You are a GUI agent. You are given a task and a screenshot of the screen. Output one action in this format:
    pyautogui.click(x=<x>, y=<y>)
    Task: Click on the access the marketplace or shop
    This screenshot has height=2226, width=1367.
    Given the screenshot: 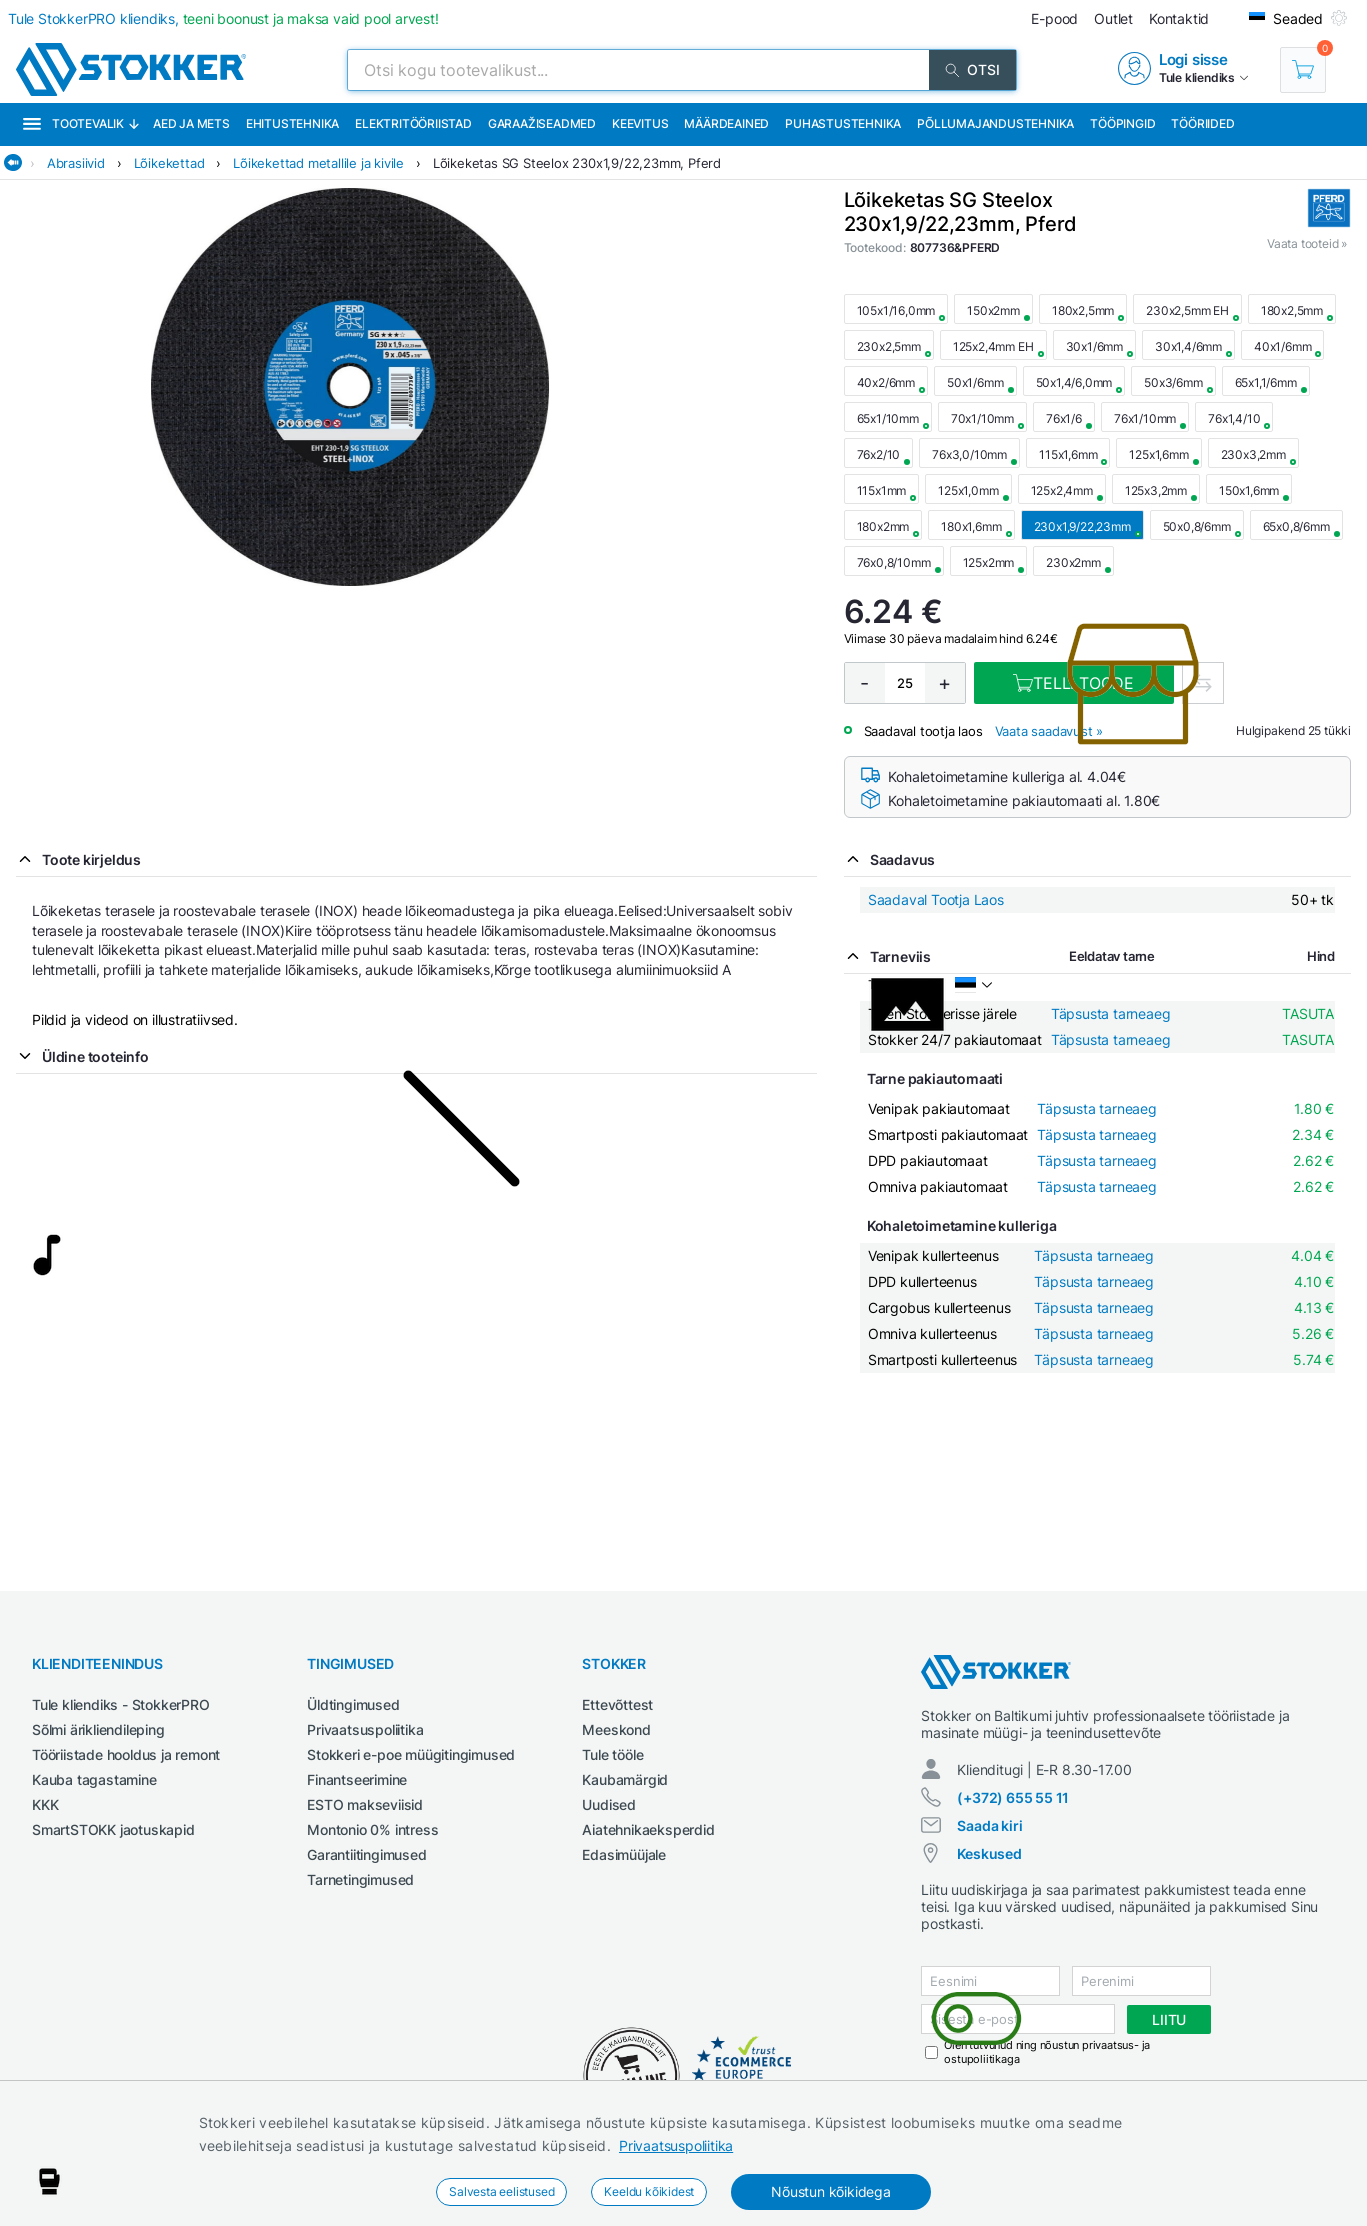 What is the action you would take?
    pyautogui.click(x=1133, y=684)
    